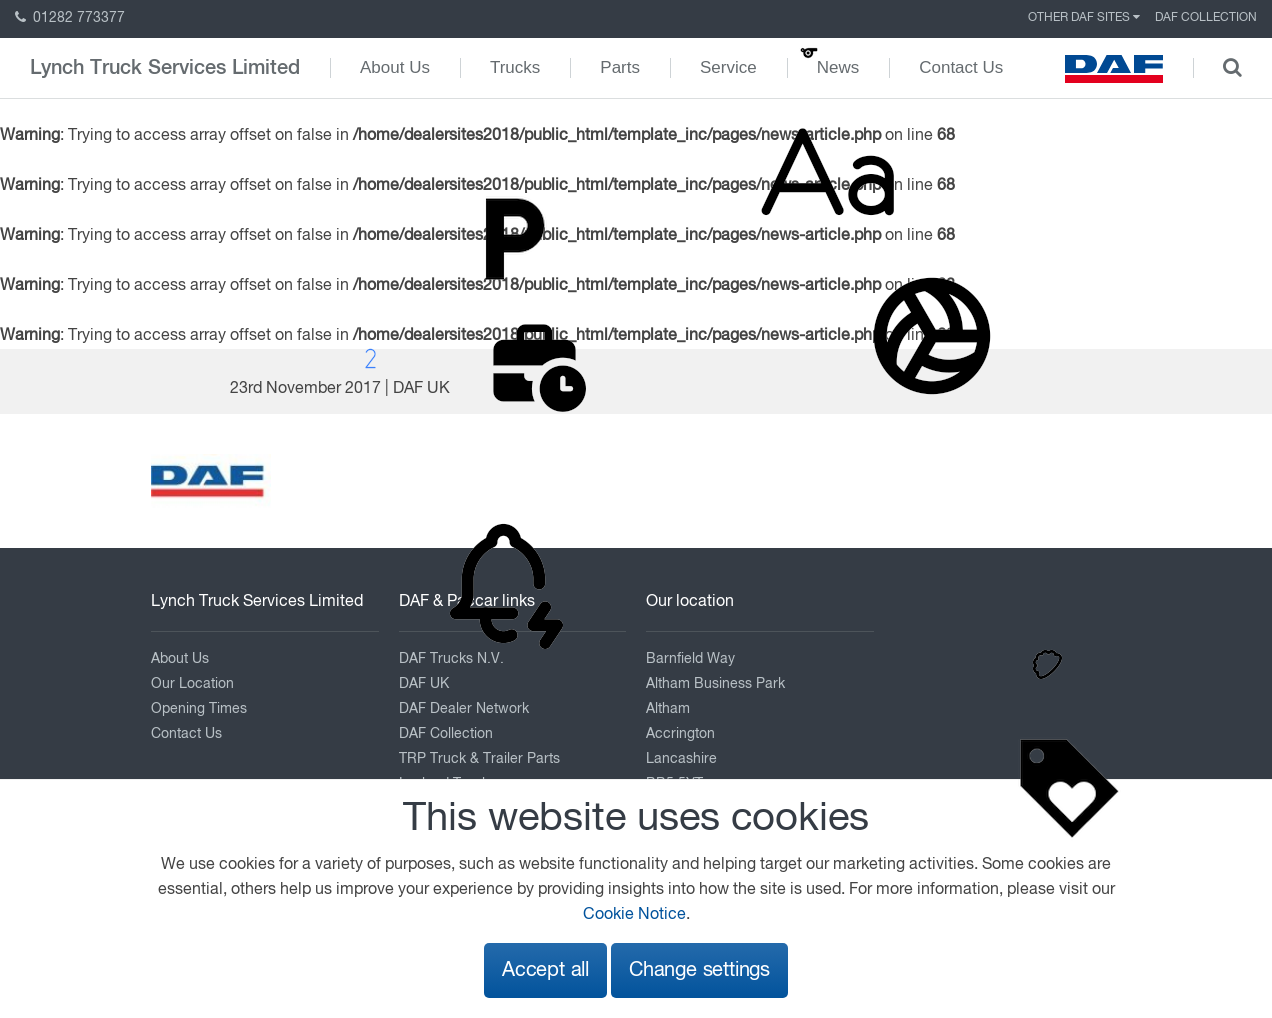 This screenshot has height=1018, width=1272. I want to click on view work hours or time tracking, so click(534, 365).